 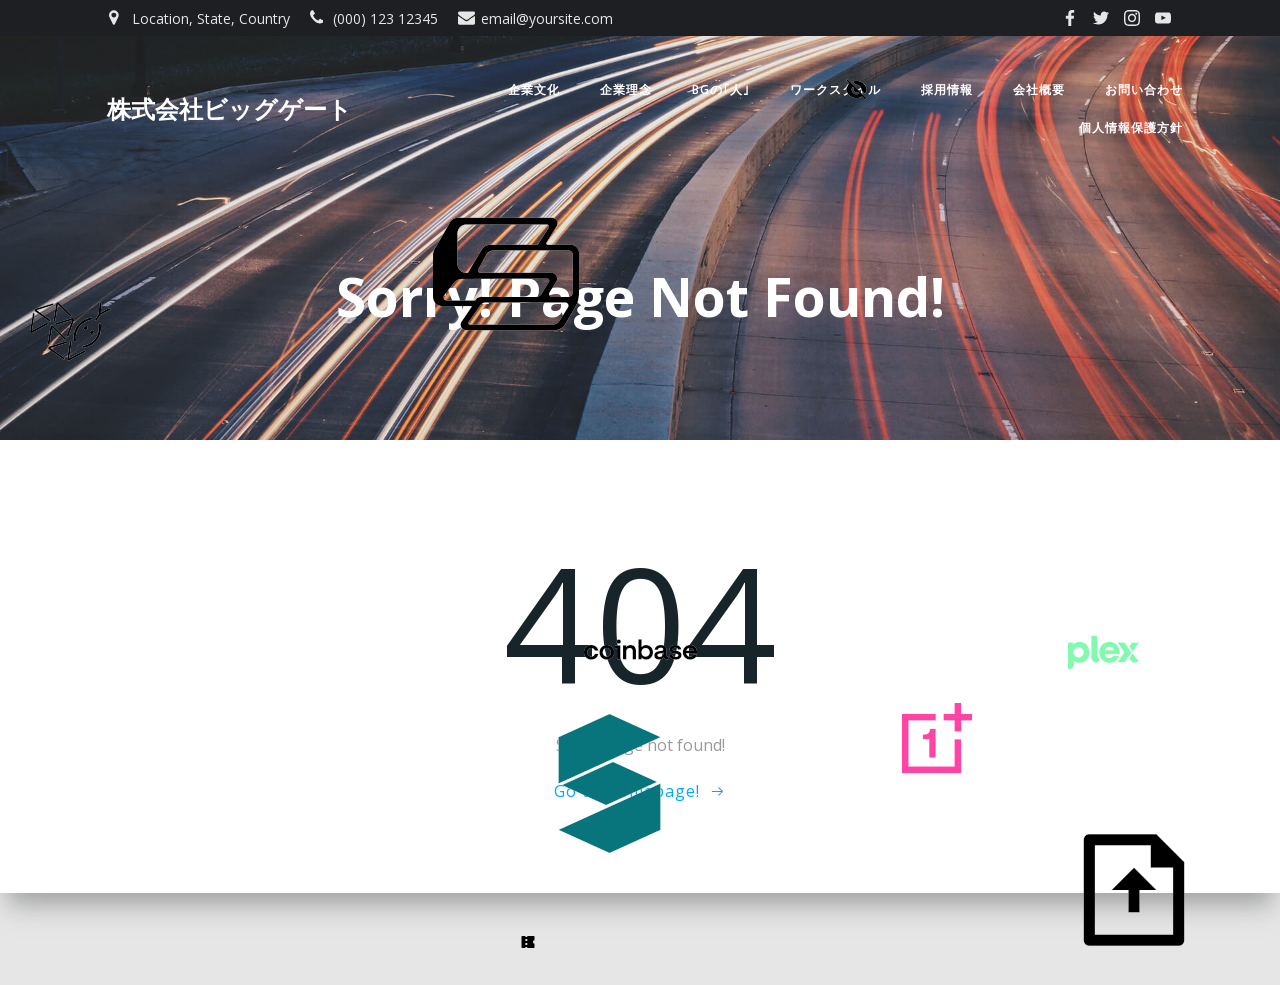 What do you see at coordinates (528, 942) in the screenshot?
I see `view available coupons or discounts` at bounding box center [528, 942].